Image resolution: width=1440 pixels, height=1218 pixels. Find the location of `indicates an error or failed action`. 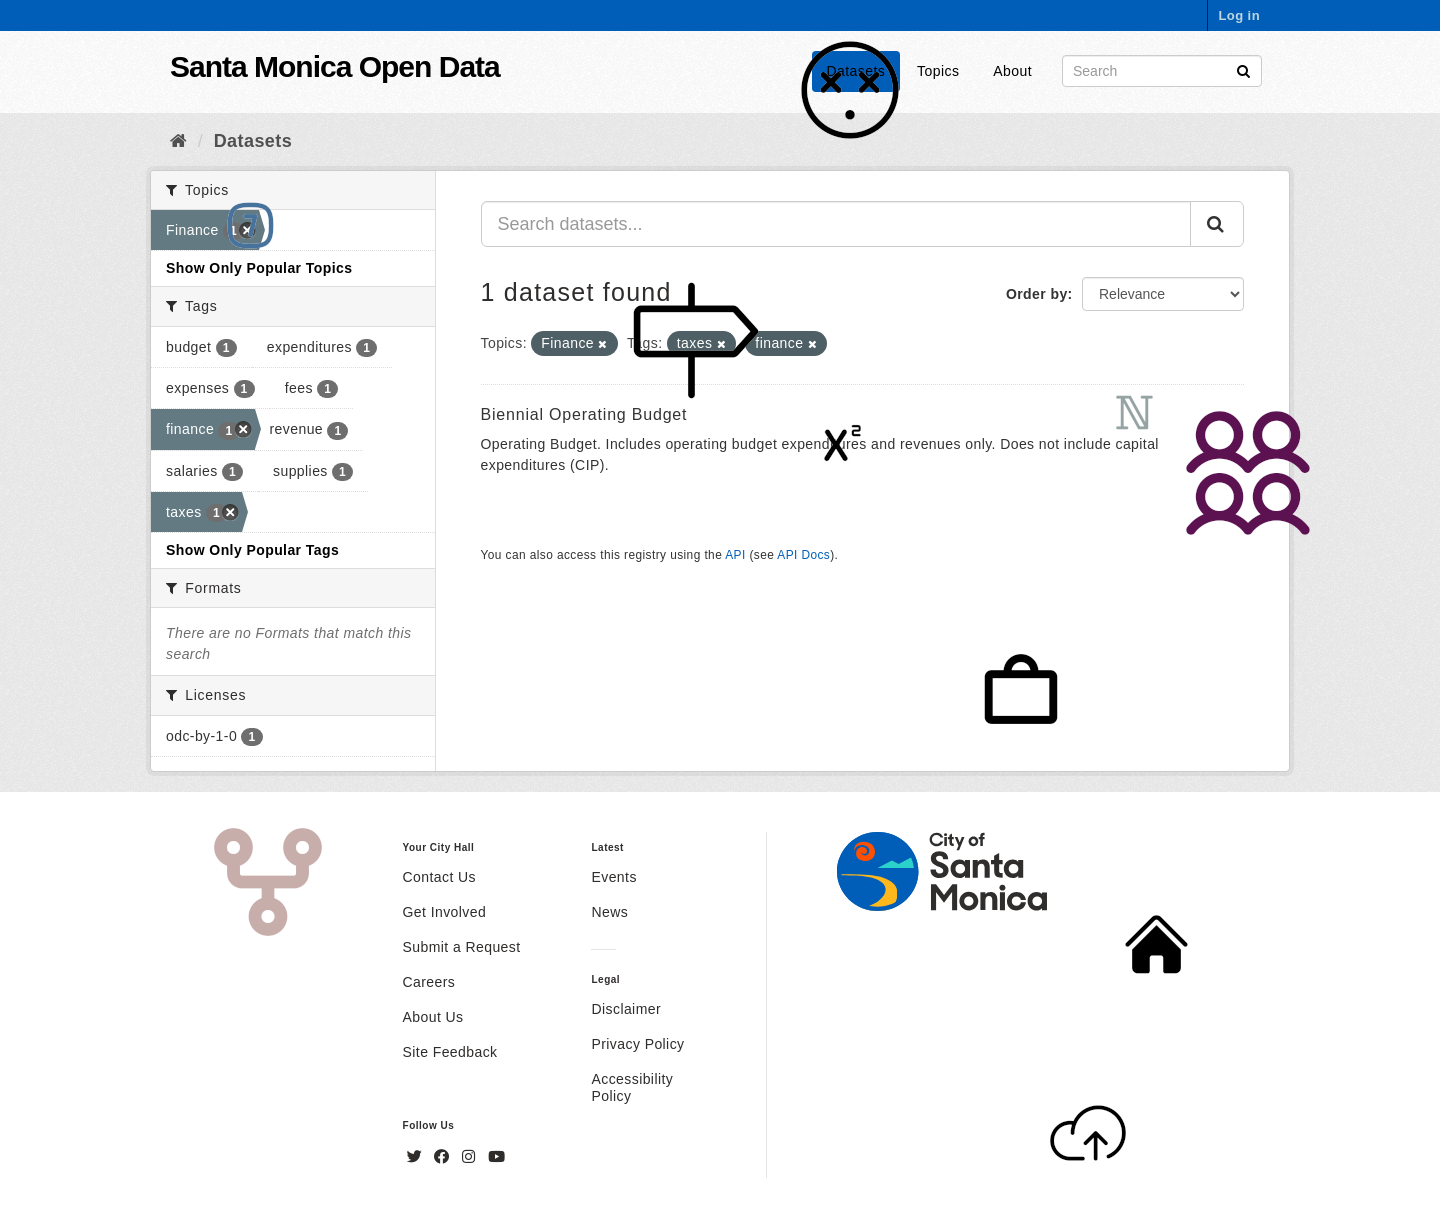

indicates an error or failed action is located at coordinates (850, 90).